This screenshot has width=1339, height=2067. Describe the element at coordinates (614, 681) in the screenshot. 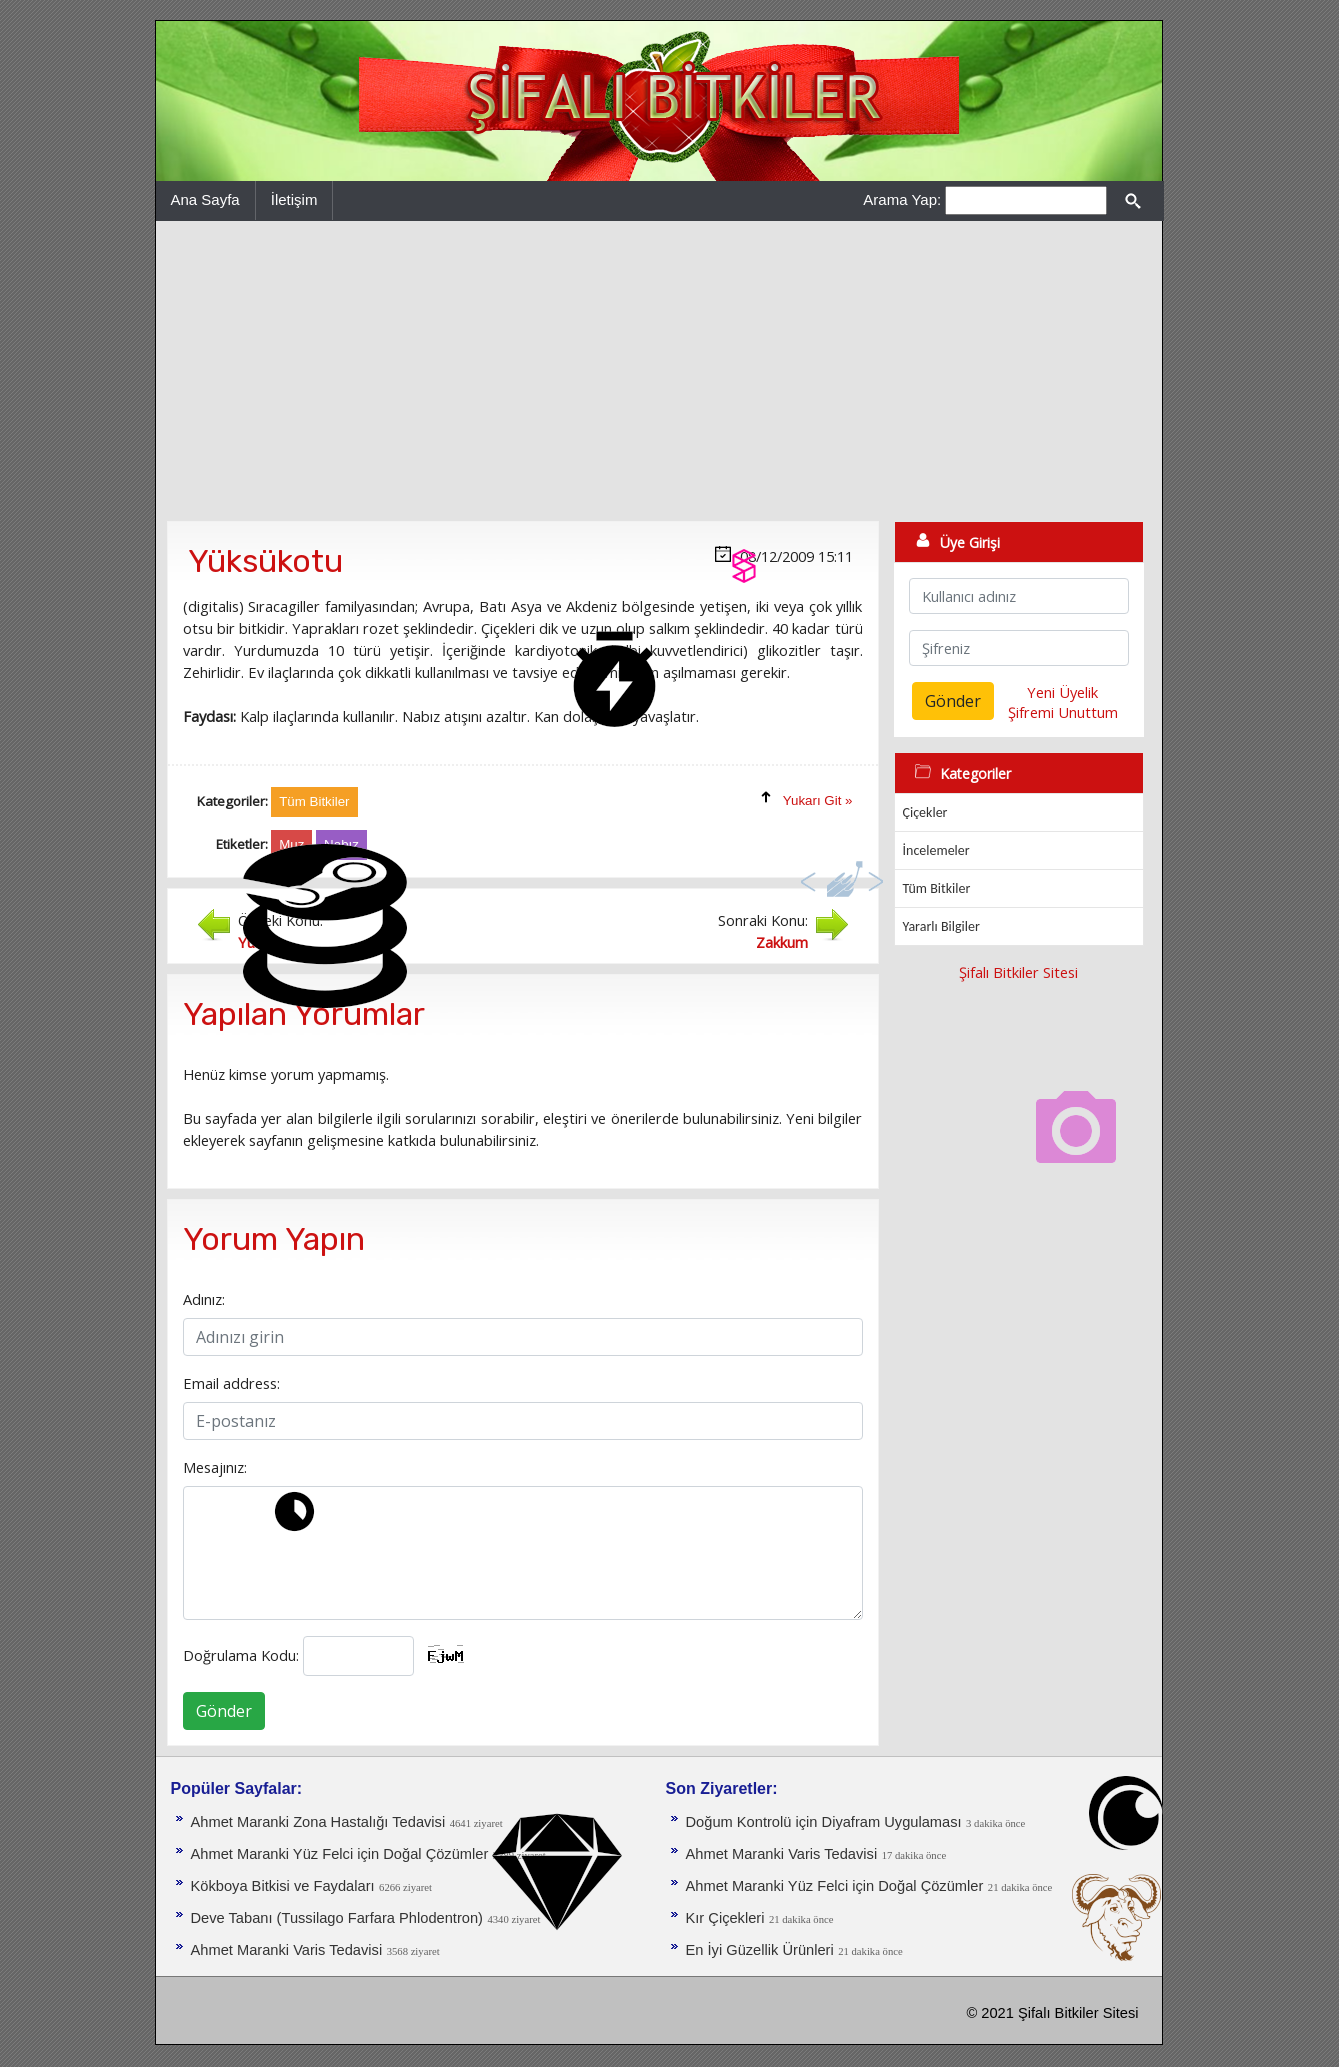

I see `start a quick timer or speed countdown` at that location.